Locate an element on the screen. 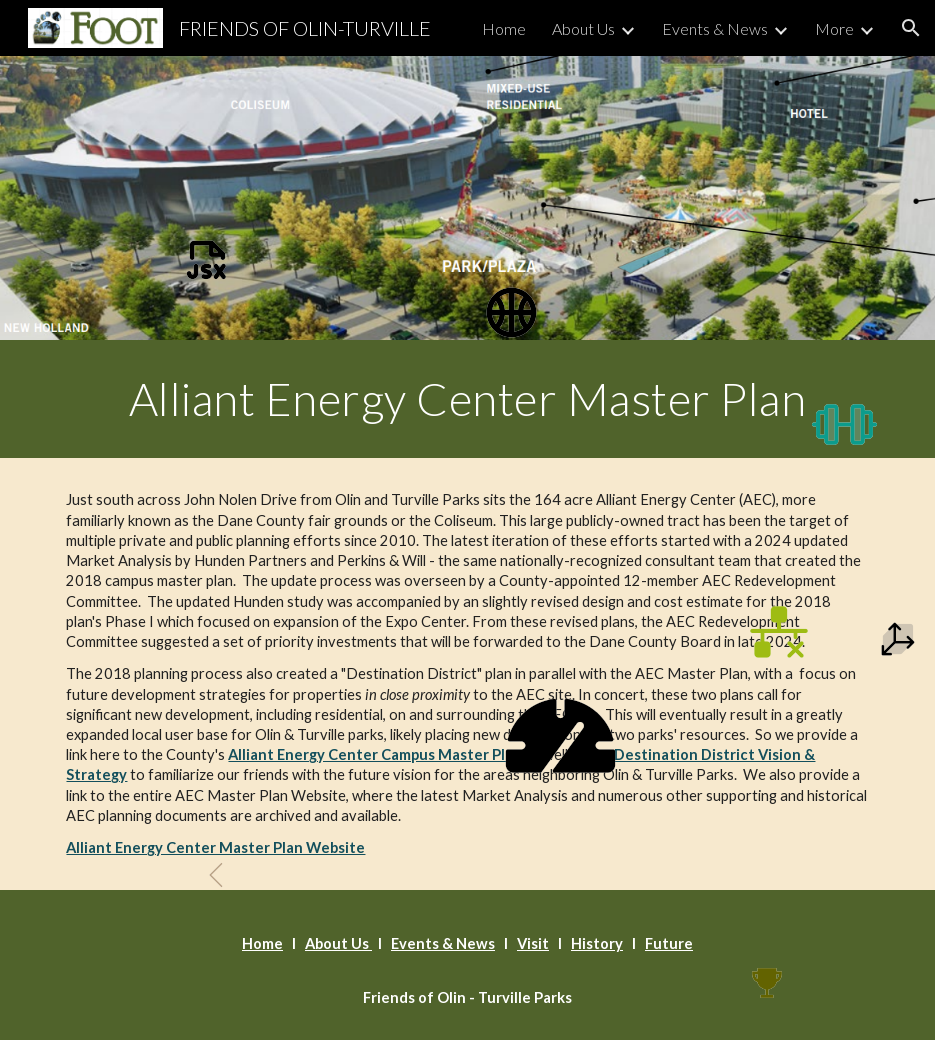  network connection failed or unavailable is located at coordinates (779, 633).